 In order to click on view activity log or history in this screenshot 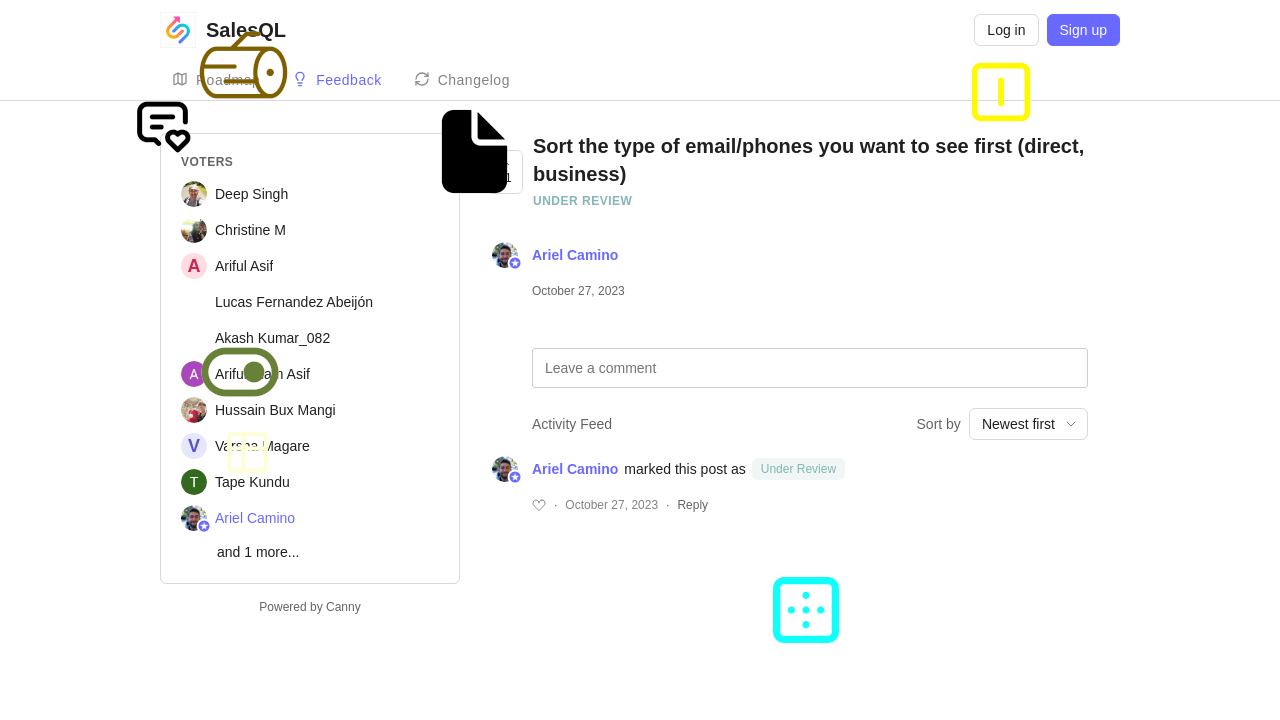, I will do `click(243, 69)`.